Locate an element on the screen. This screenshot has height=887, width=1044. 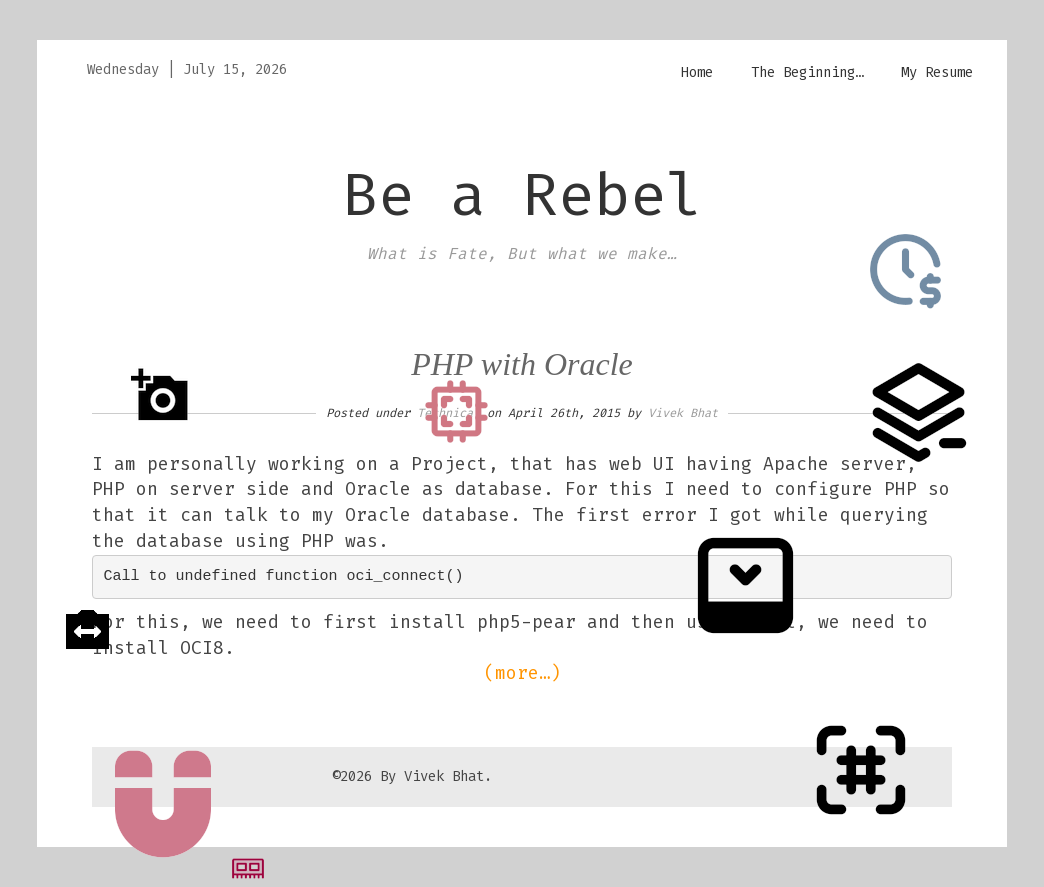
collapse the bottom navigation bar is located at coordinates (745, 585).